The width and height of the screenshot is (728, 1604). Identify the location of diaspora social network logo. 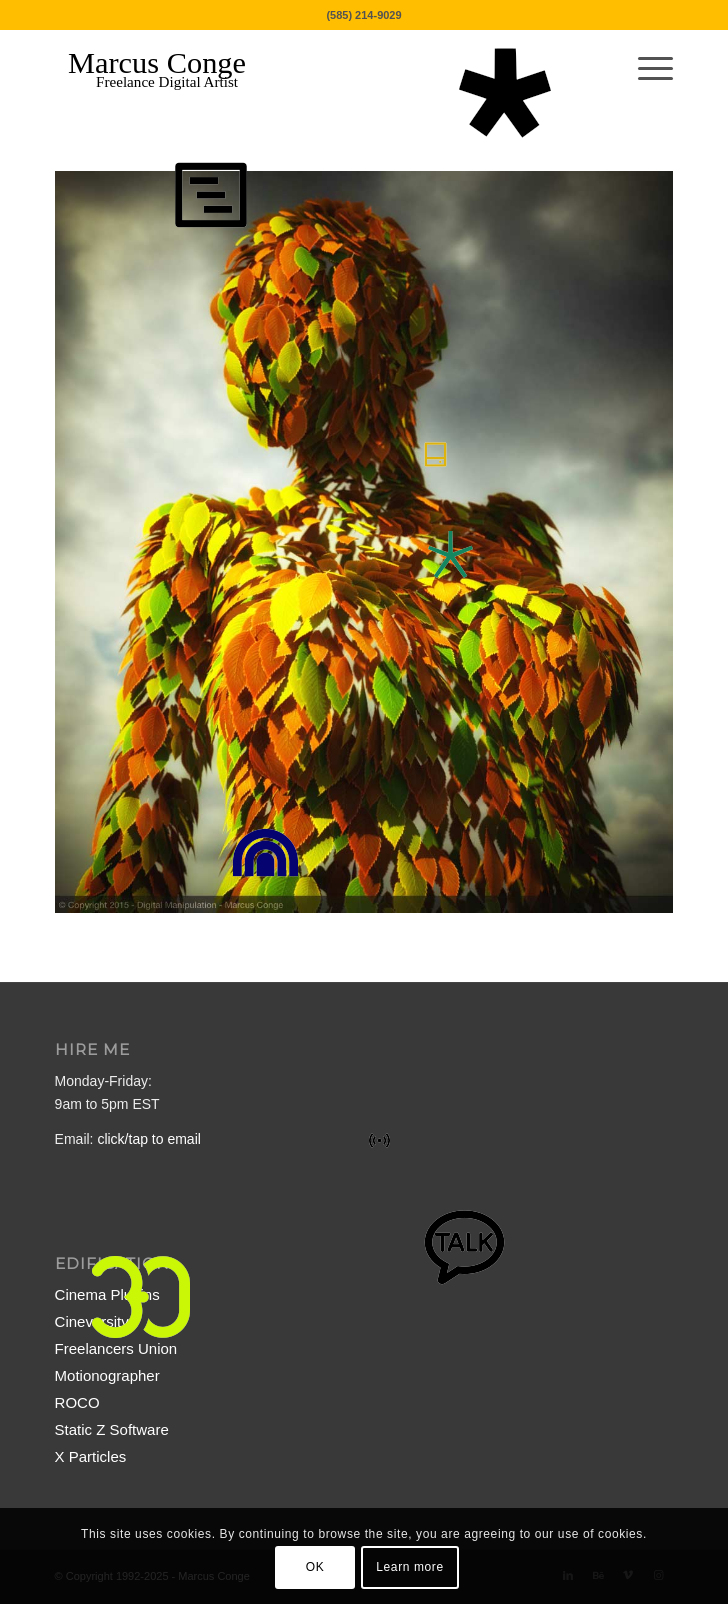
(505, 93).